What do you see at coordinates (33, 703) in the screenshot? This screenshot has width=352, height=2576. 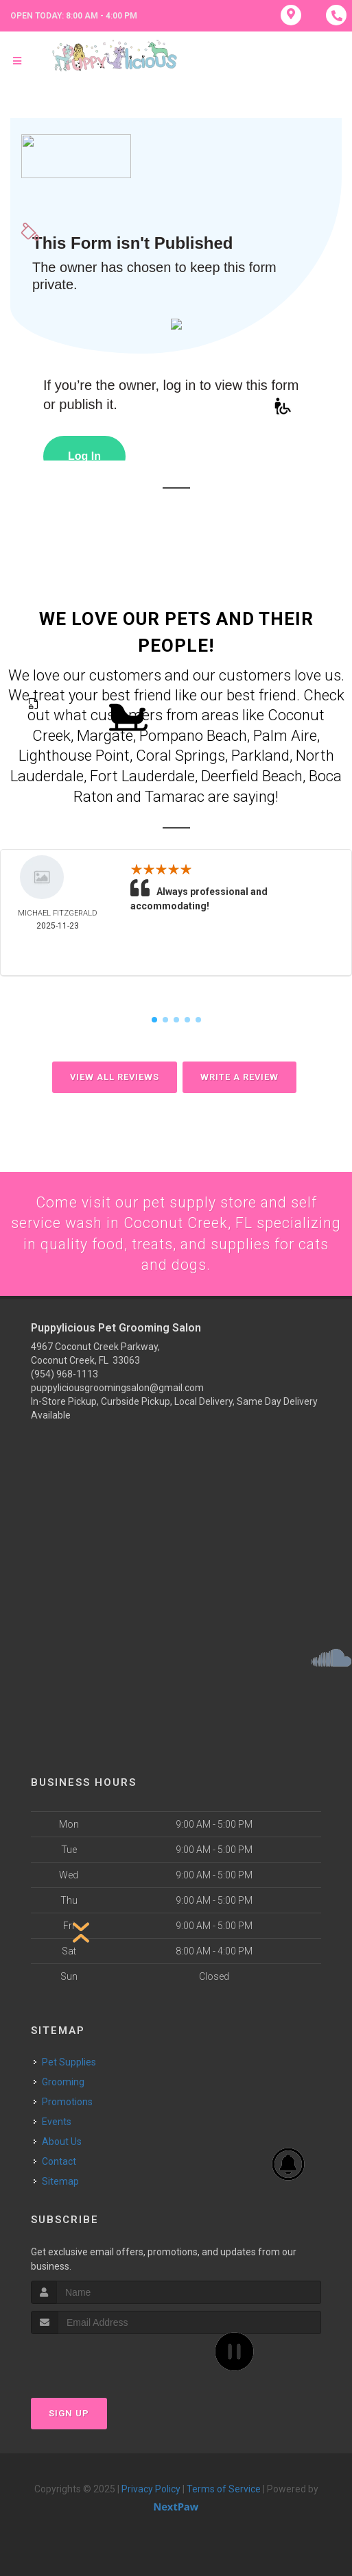 I see `a locked or encrypted file` at bounding box center [33, 703].